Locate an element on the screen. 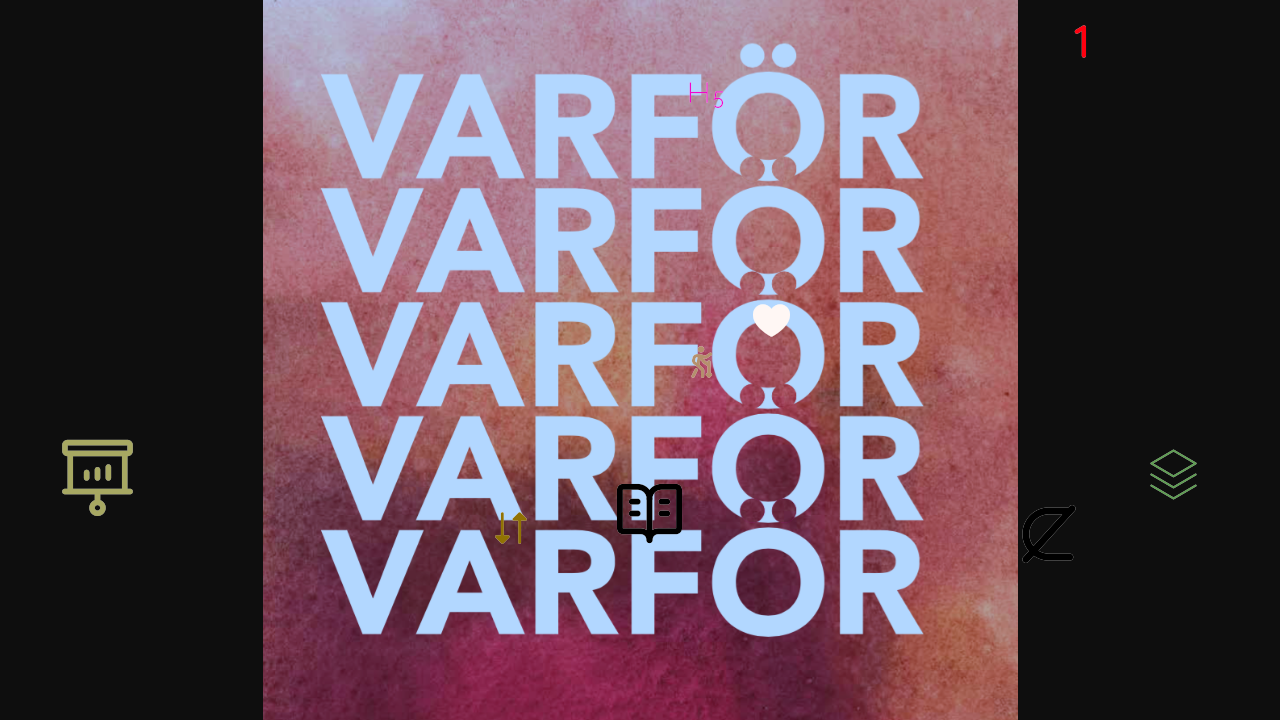 The image size is (1280, 720). add to favorites is located at coordinates (771, 320).